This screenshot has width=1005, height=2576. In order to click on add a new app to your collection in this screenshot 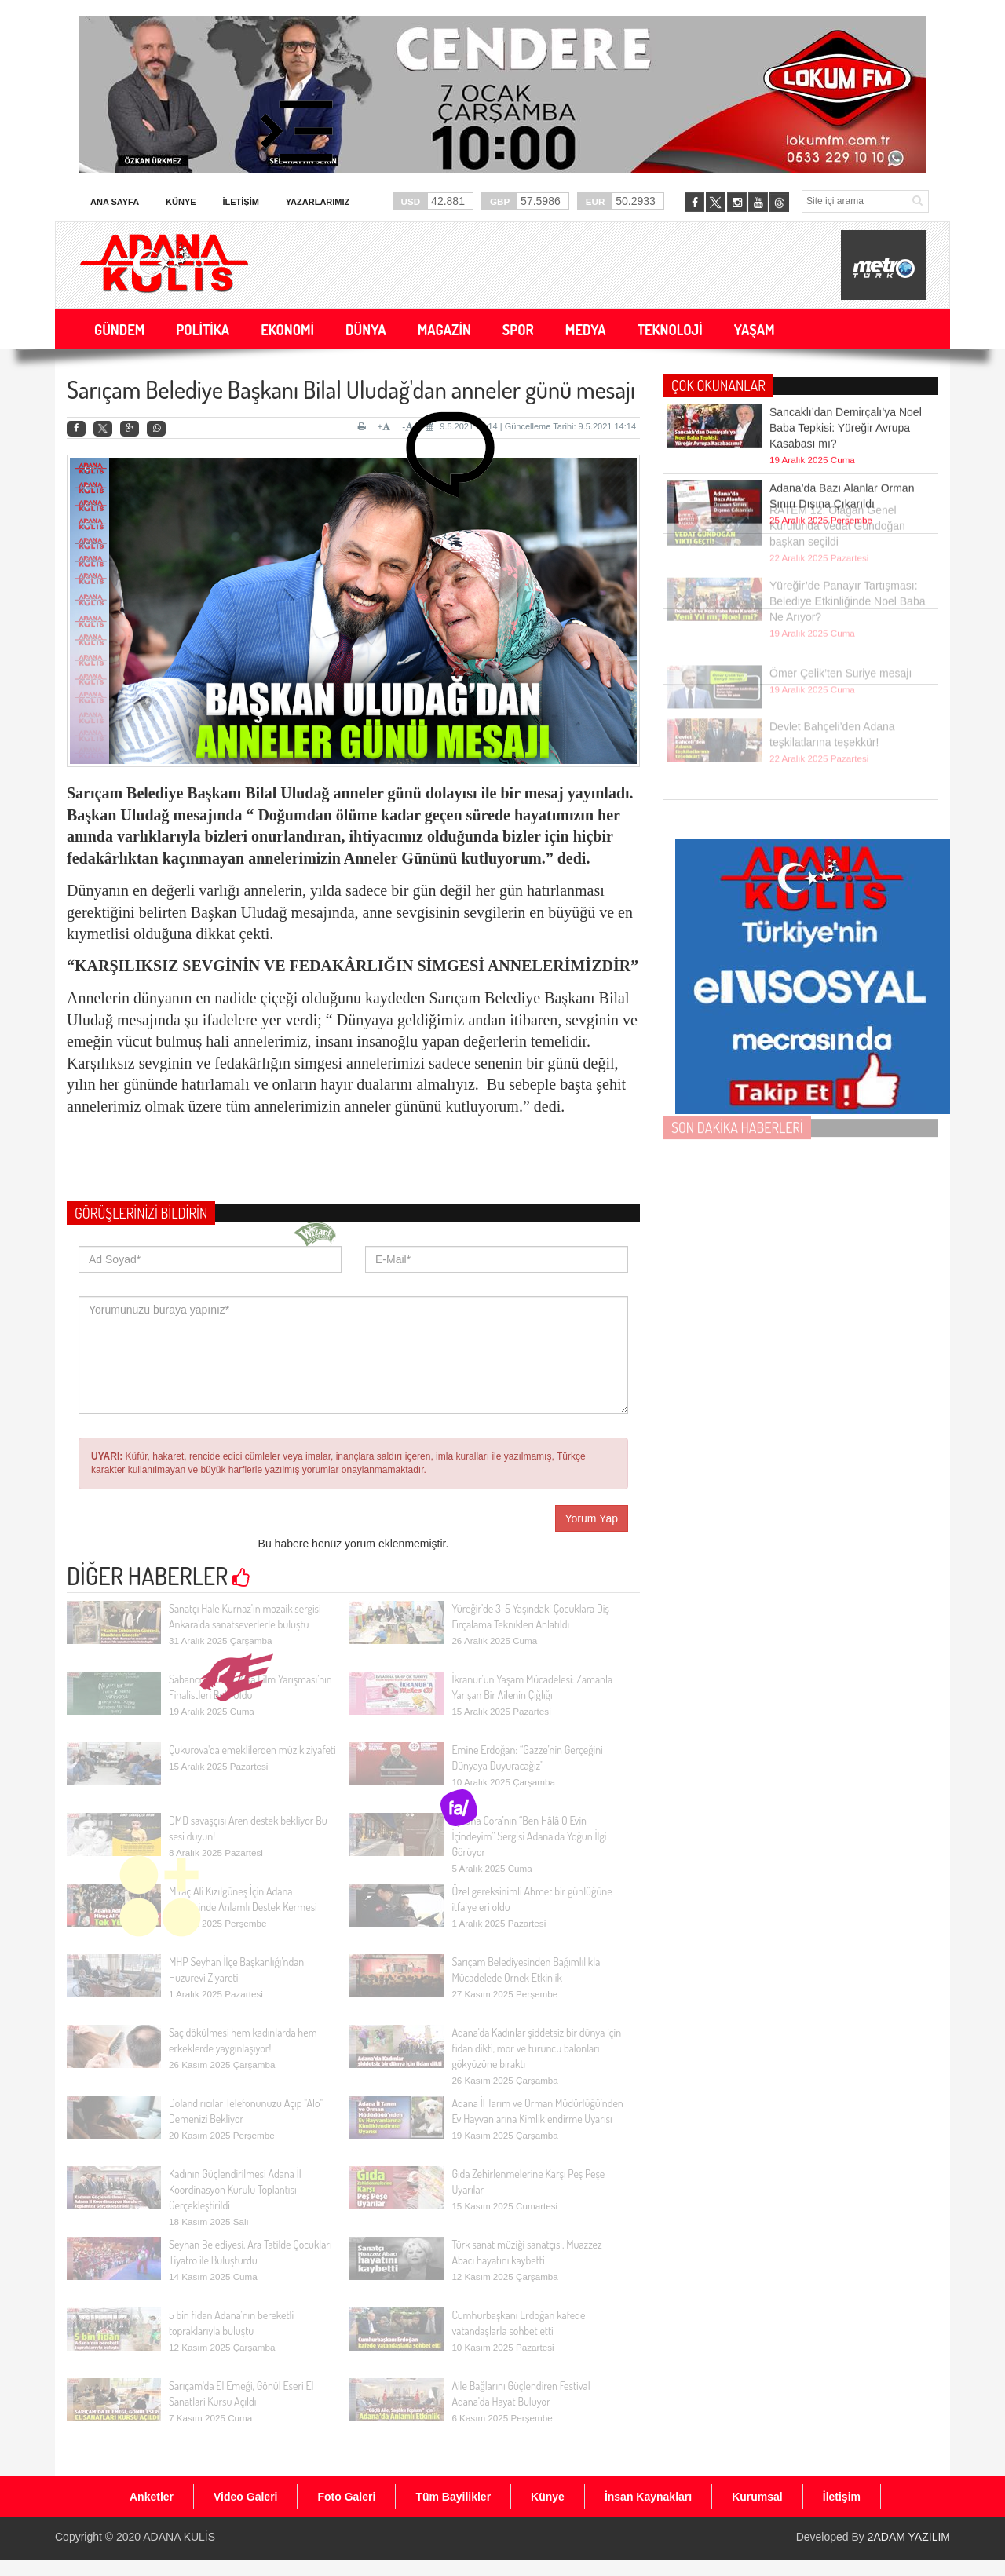, I will do `click(160, 1896)`.